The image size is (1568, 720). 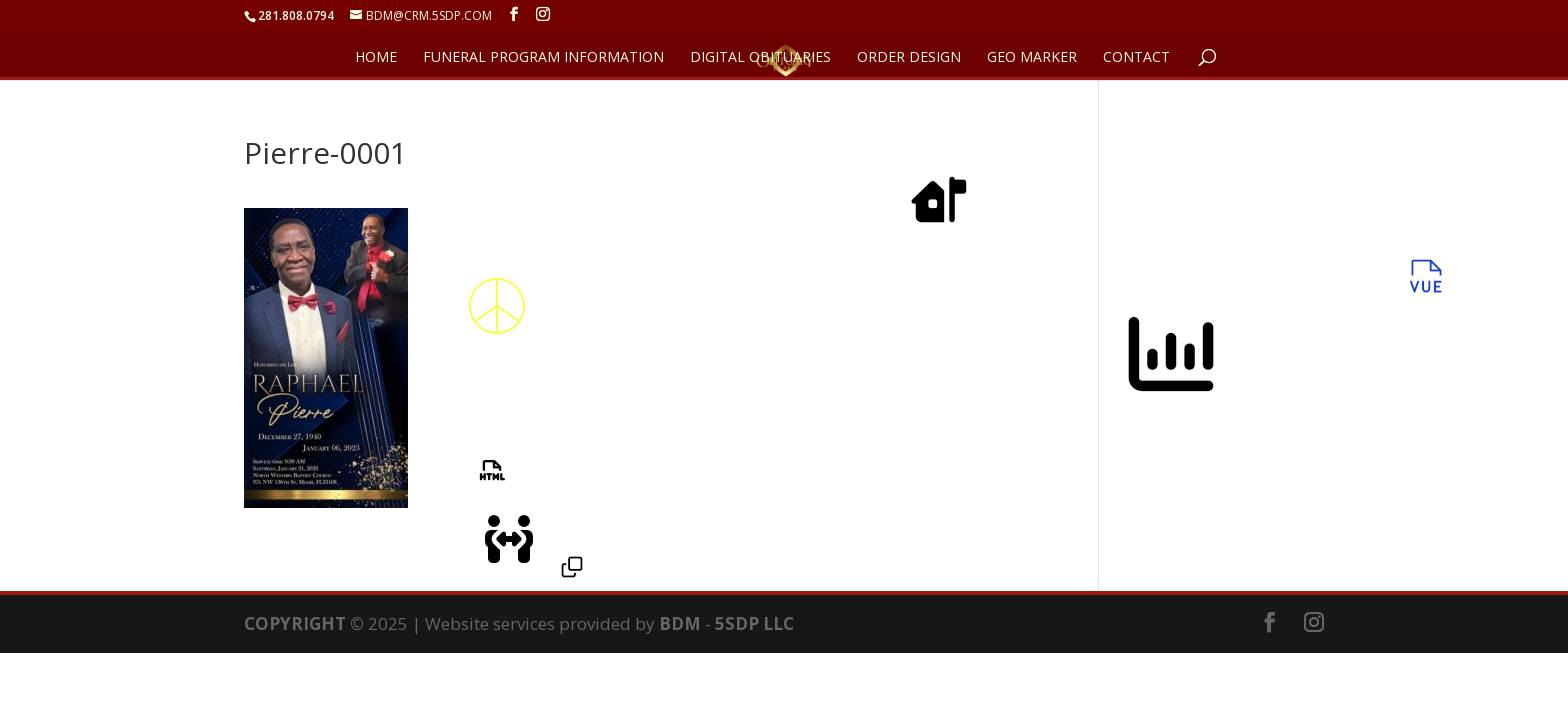 What do you see at coordinates (1426, 277) in the screenshot?
I see `vue.js file type indicator` at bounding box center [1426, 277].